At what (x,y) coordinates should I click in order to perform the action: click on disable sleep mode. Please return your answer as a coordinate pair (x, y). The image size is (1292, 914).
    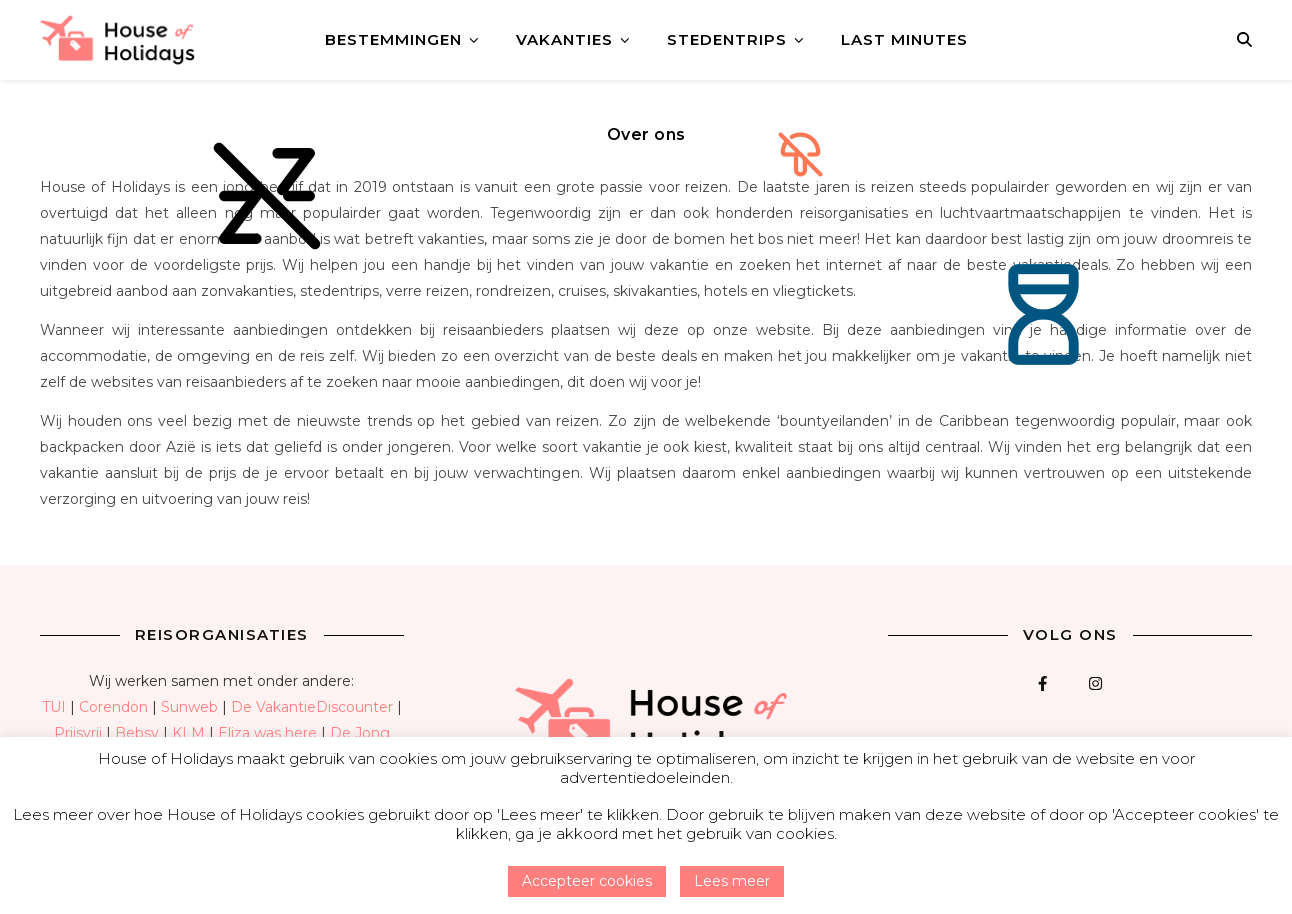
    Looking at the image, I should click on (267, 196).